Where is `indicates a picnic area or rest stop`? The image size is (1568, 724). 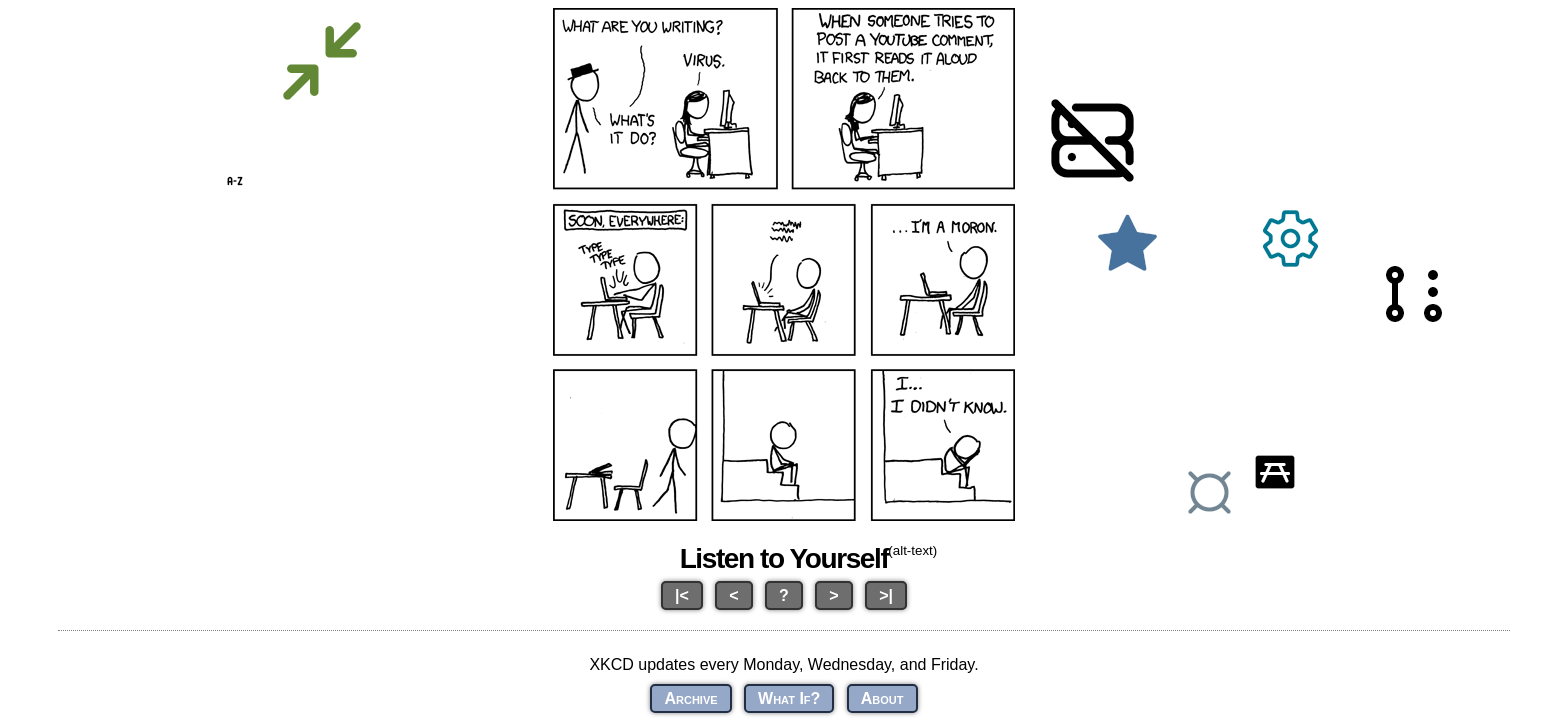 indicates a picnic area or rest stop is located at coordinates (1275, 472).